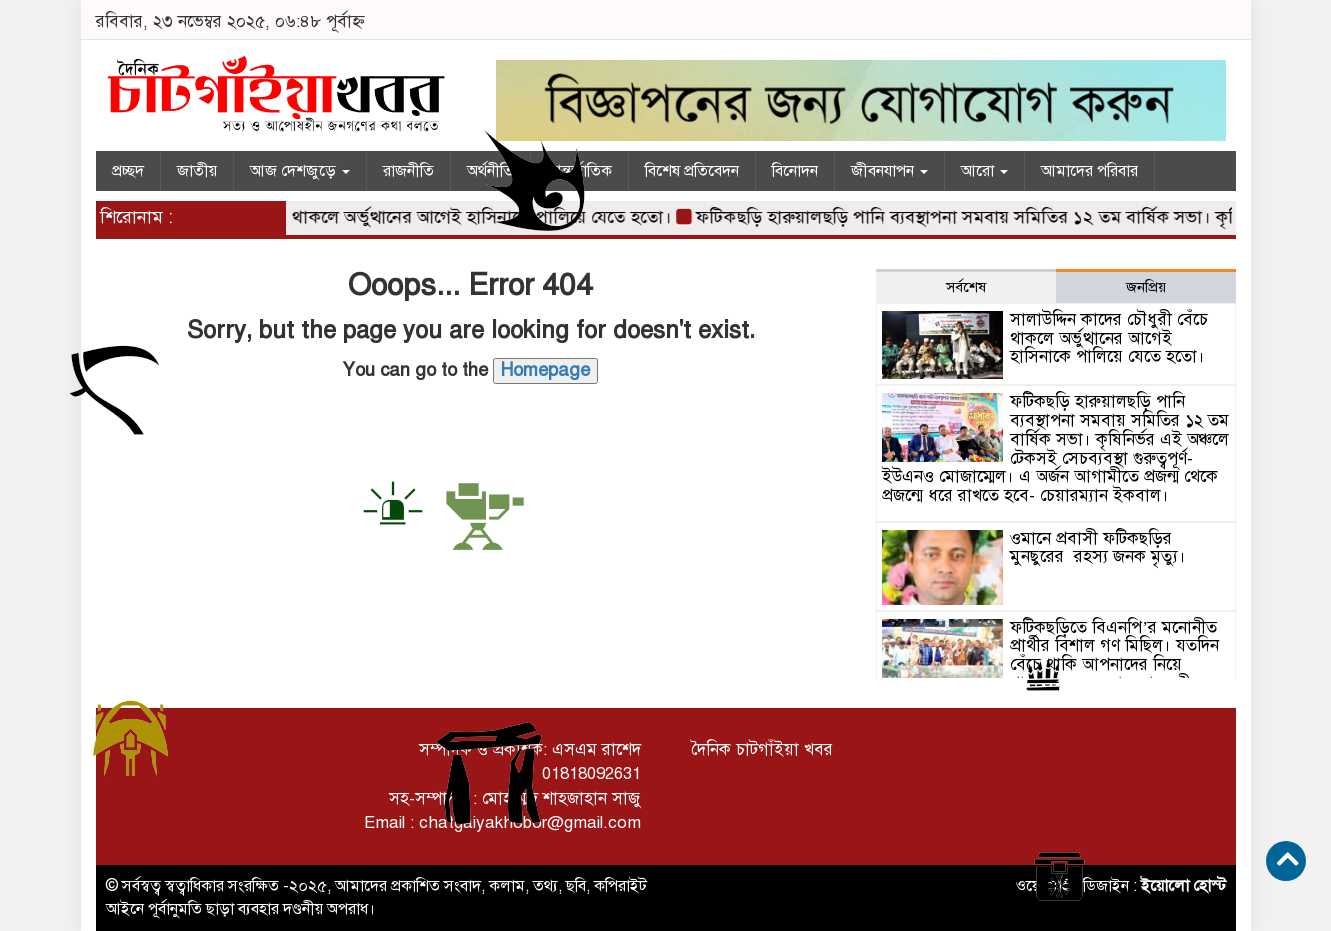  I want to click on select interceptor ship class, so click(130, 738).